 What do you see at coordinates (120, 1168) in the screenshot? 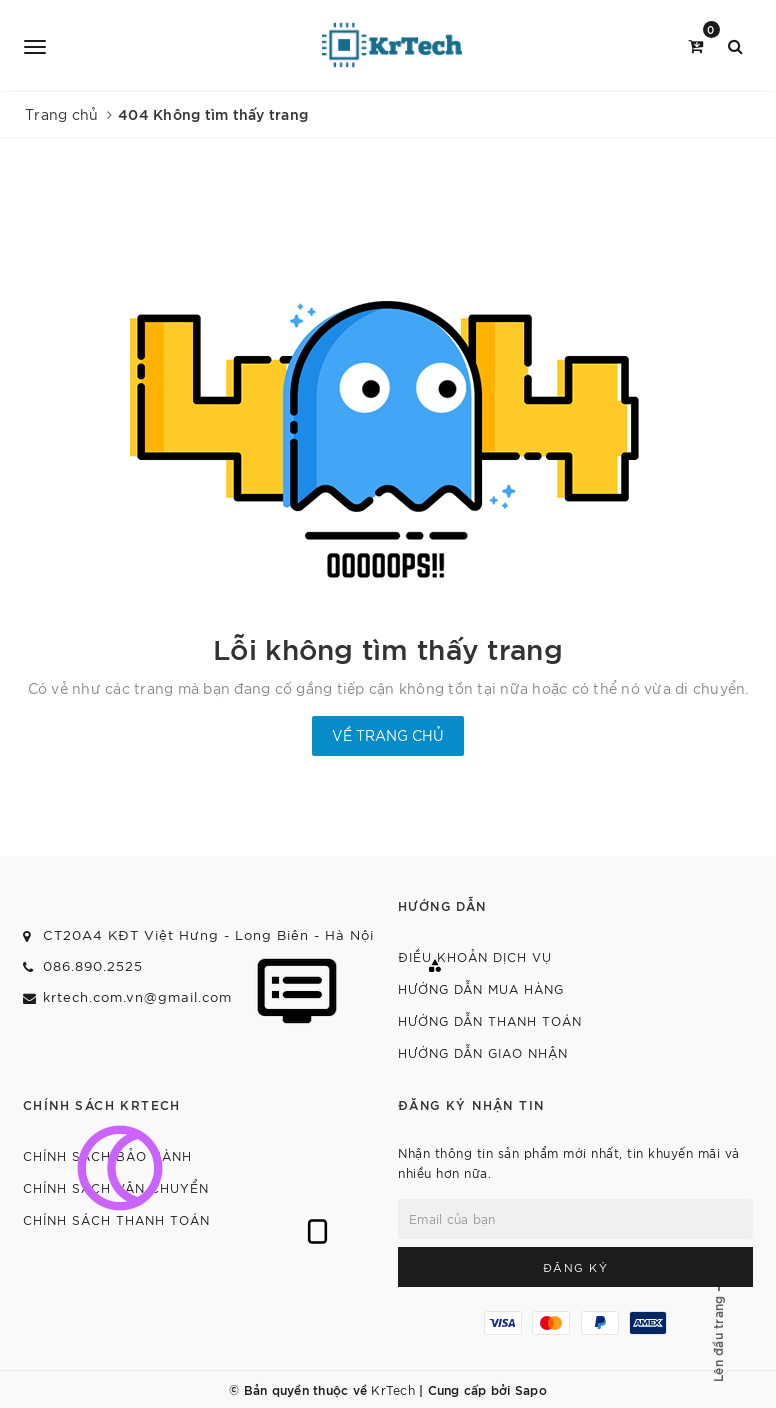
I see `toggle dark mode or night theme` at bounding box center [120, 1168].